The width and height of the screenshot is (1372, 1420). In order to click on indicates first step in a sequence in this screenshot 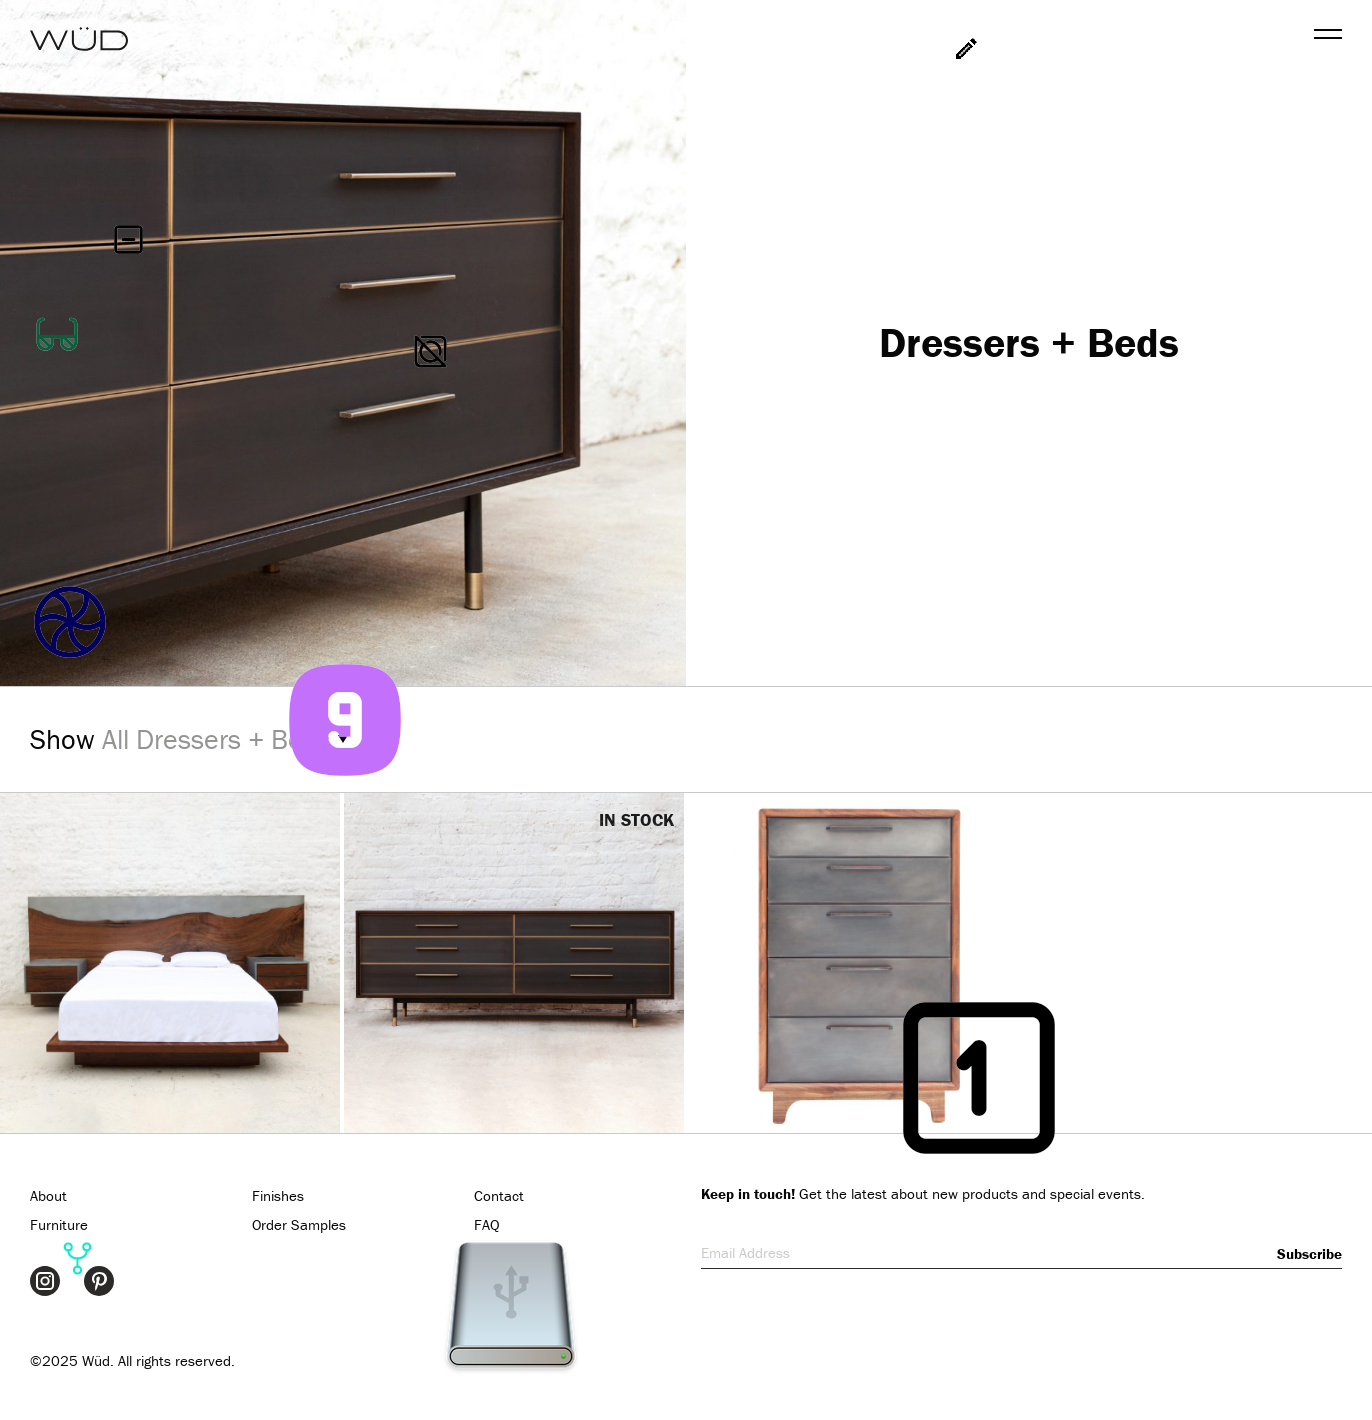, I will do `click(979, 1078)`.